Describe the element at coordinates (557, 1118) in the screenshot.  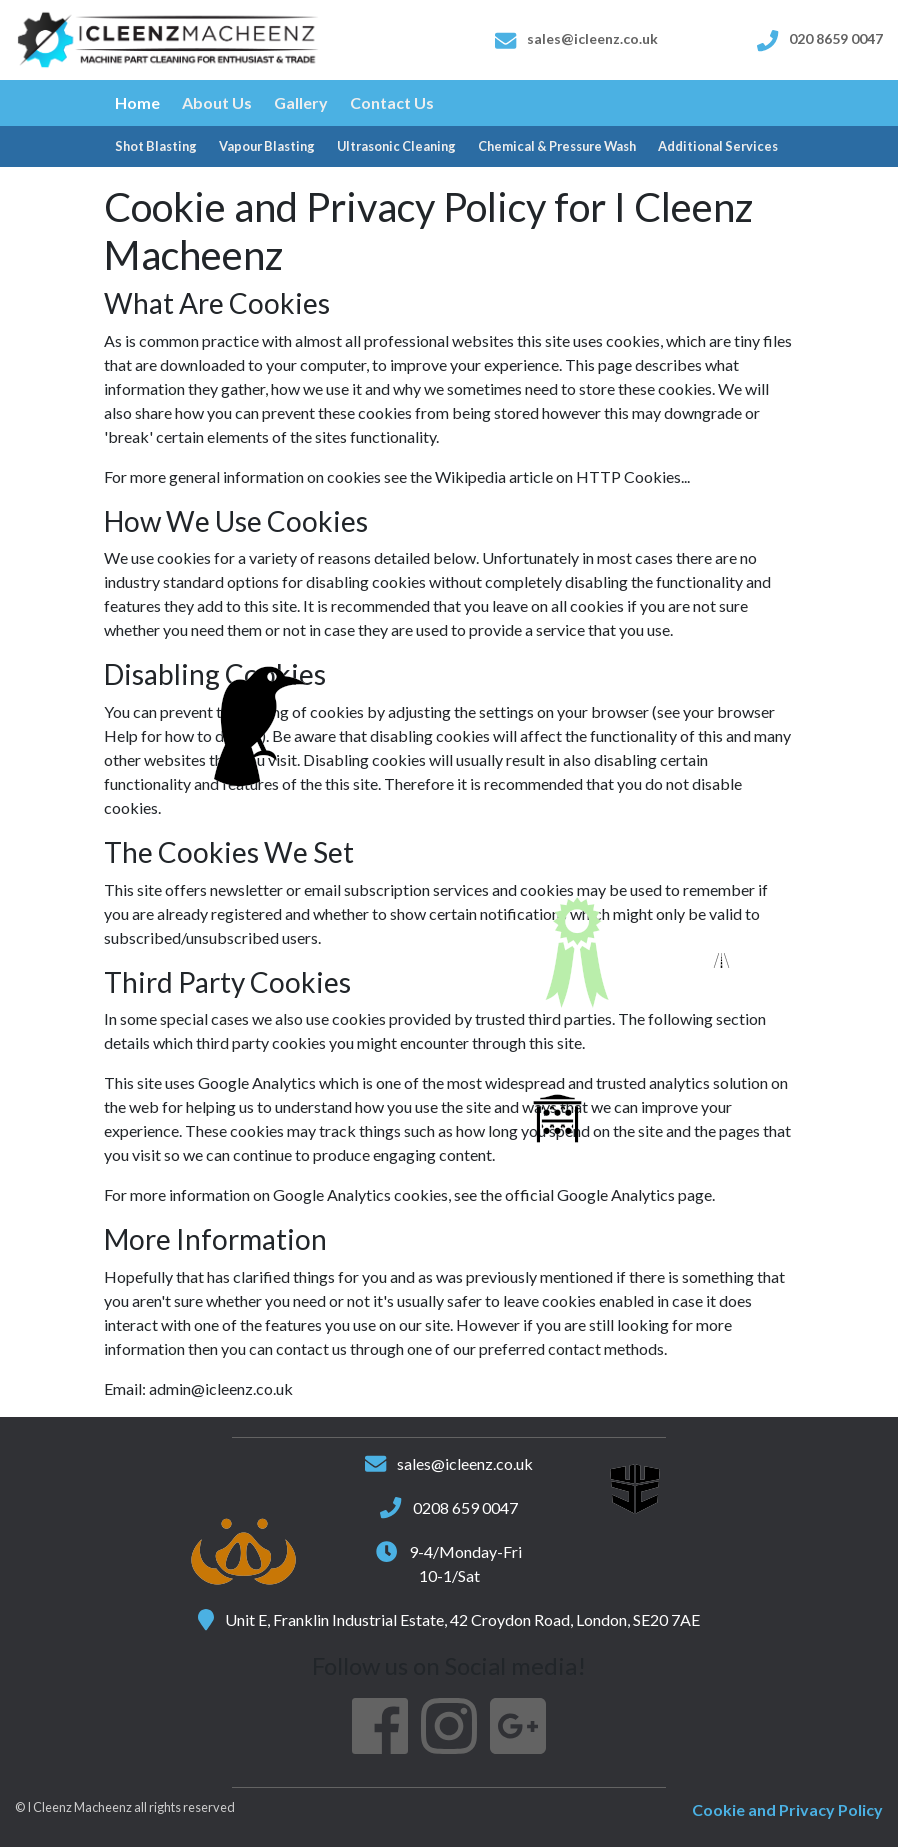
I see `access traditional percussion instruments` at that location.